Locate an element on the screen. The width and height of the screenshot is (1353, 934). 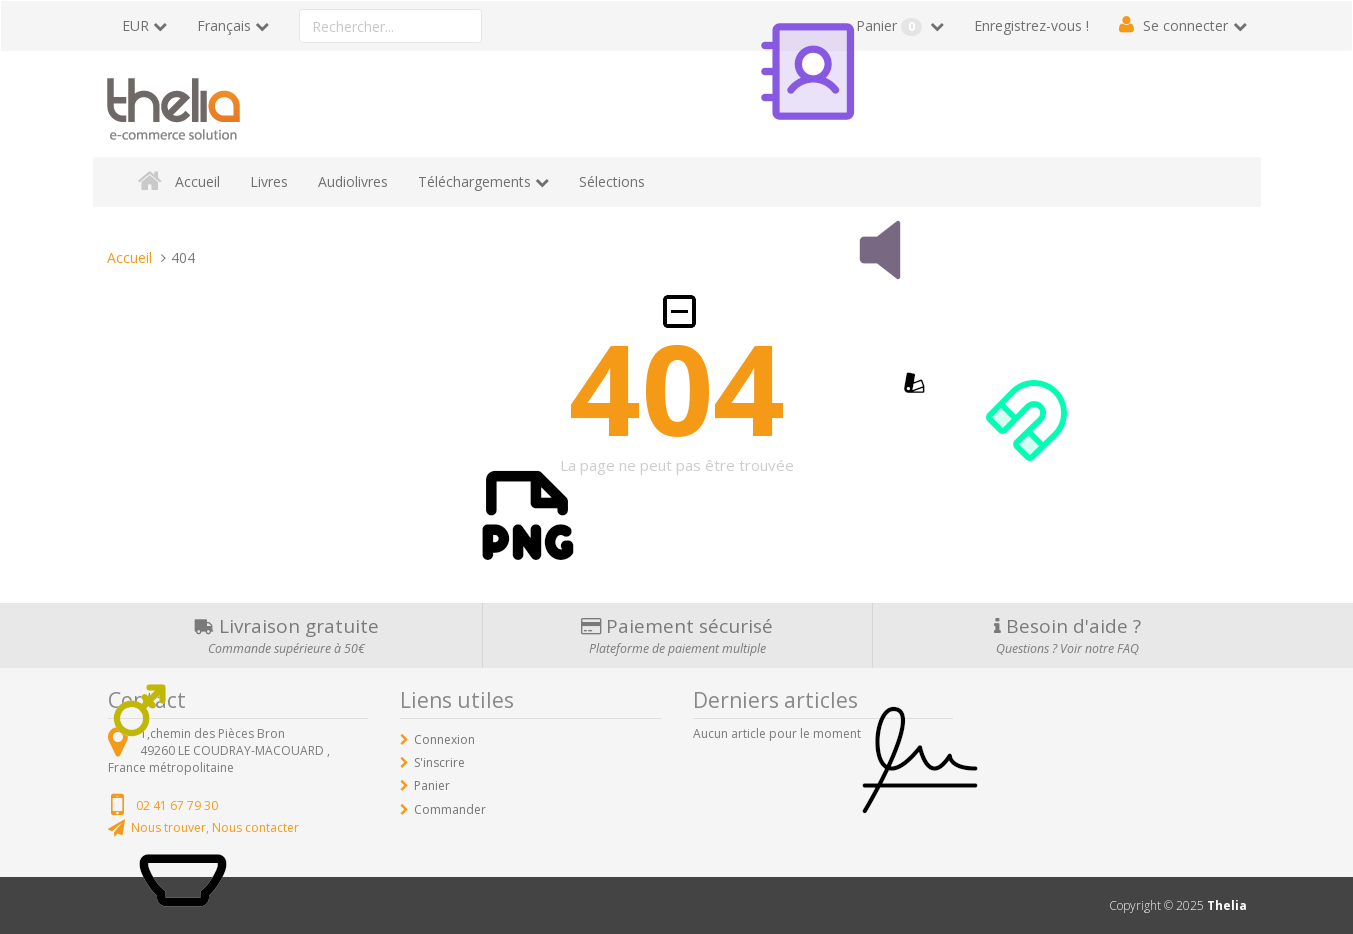
add your signature to a document is located at coordinates (920, 760).